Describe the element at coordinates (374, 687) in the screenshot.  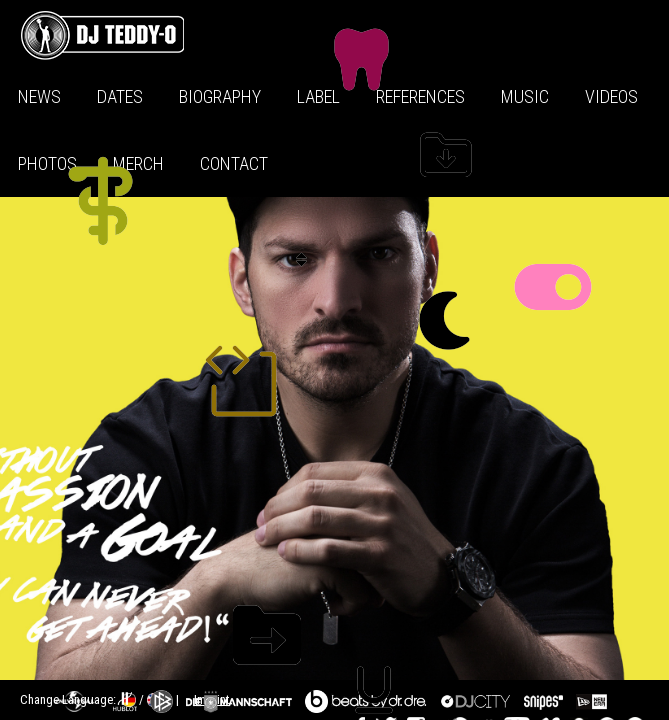
I see `apply underline formatting to selected text` at that location.